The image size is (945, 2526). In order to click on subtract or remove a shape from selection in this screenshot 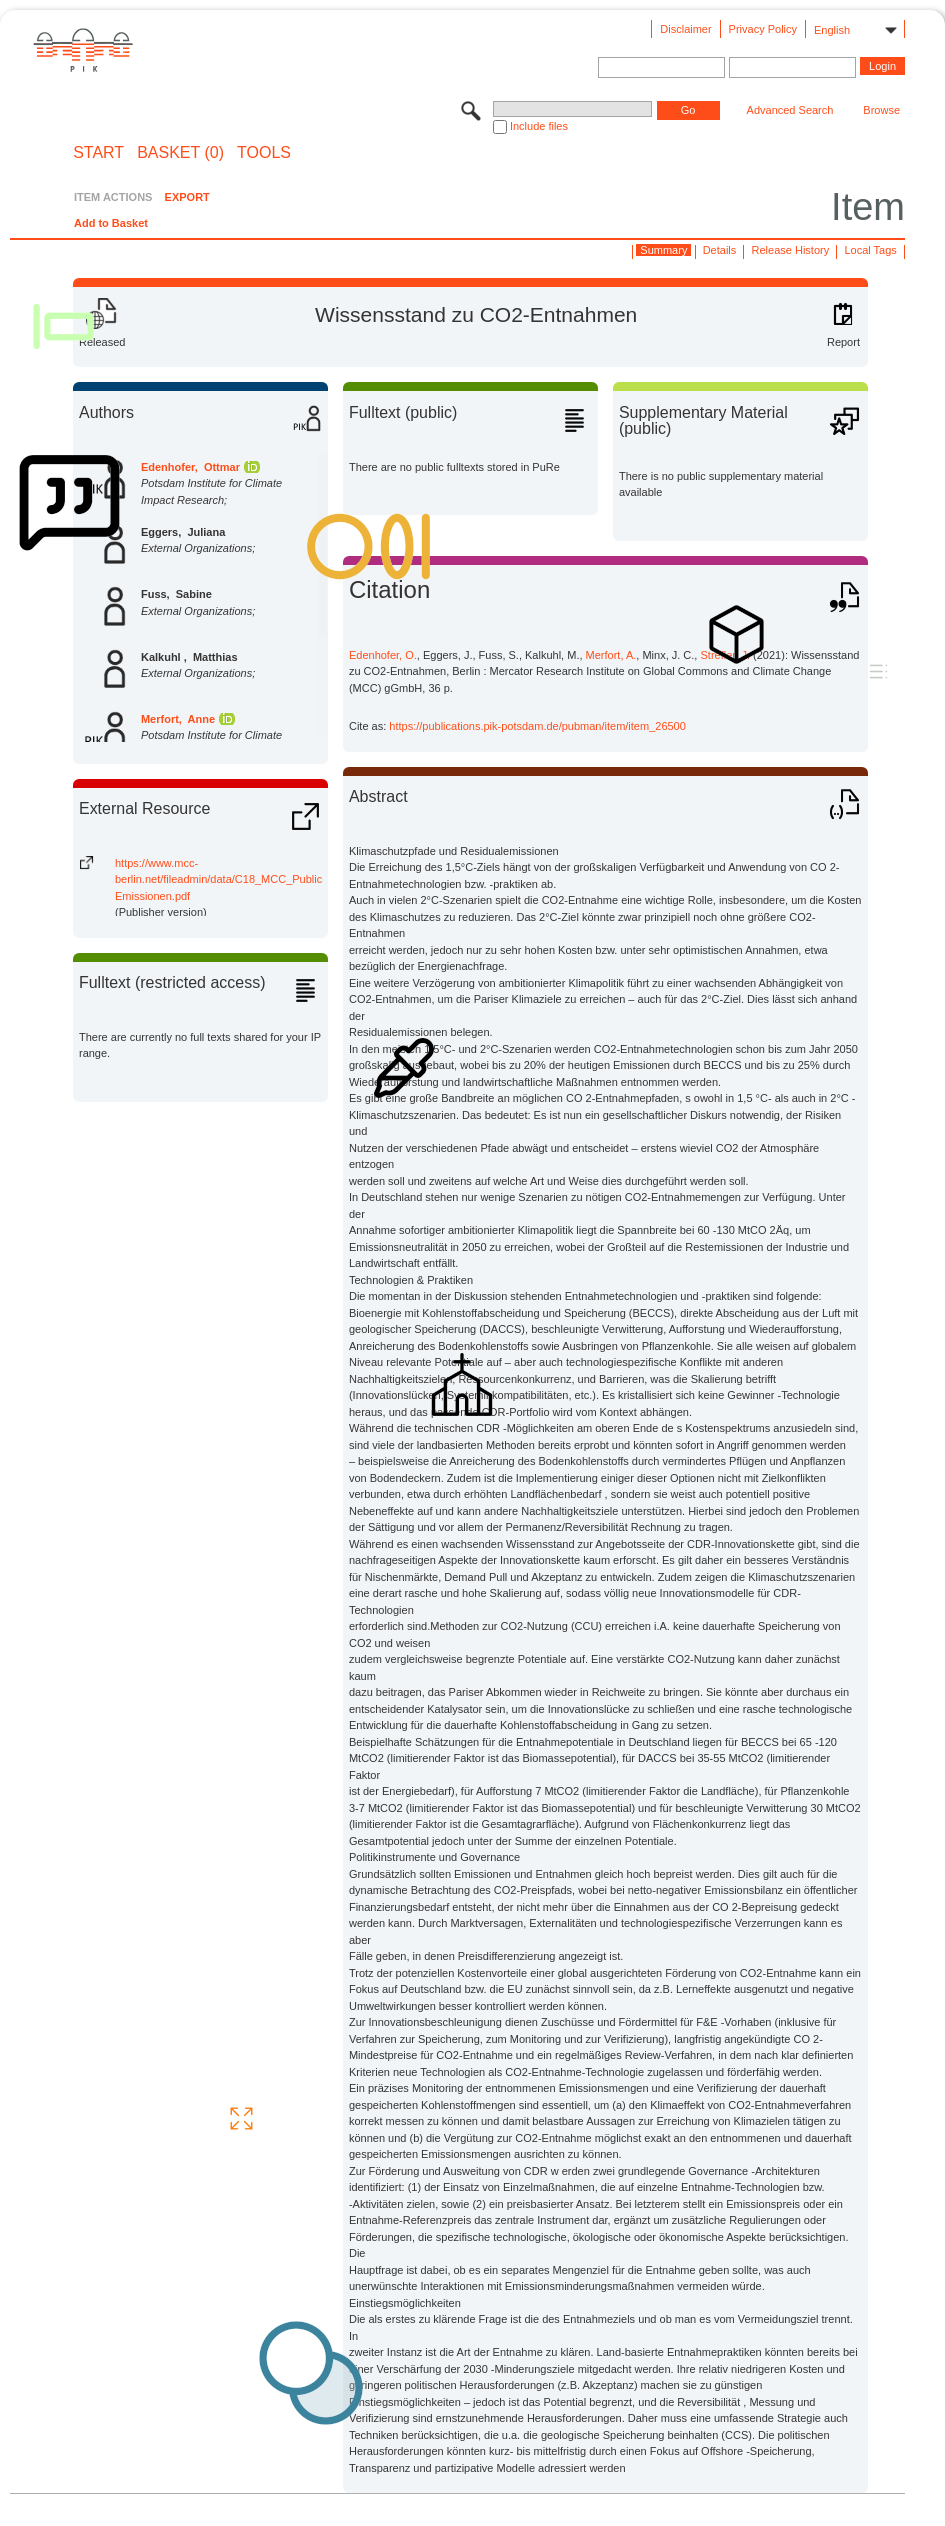, I will do `click(311, 2373)`.